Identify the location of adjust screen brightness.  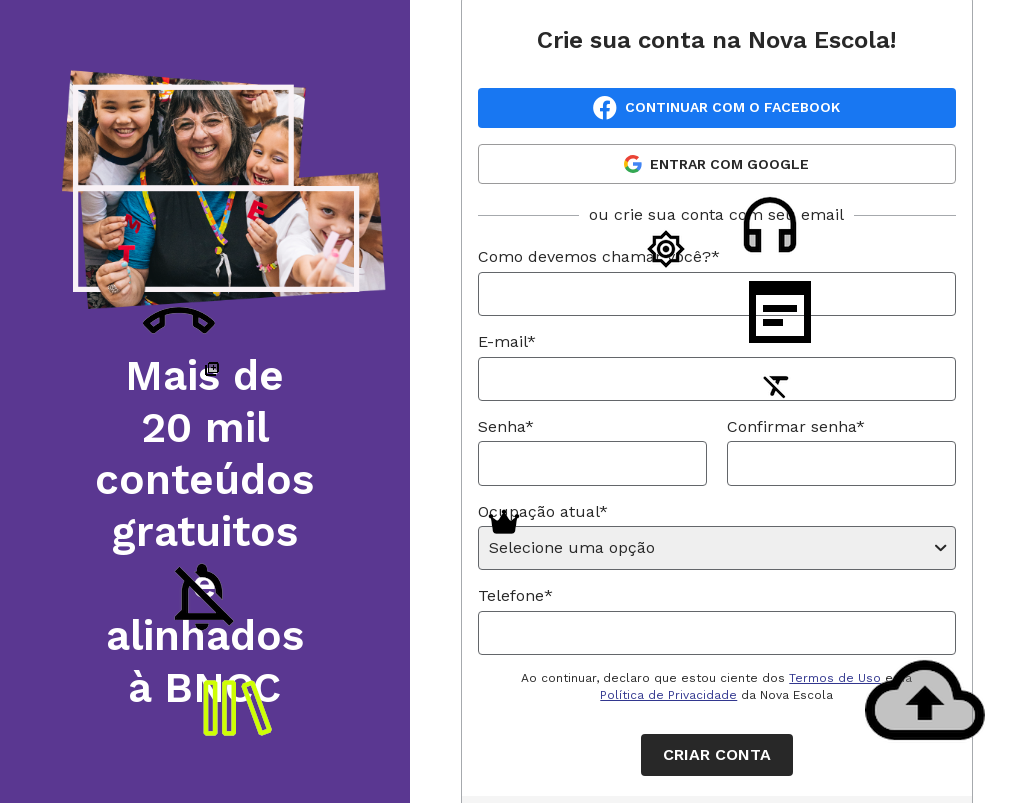
(666, 249).